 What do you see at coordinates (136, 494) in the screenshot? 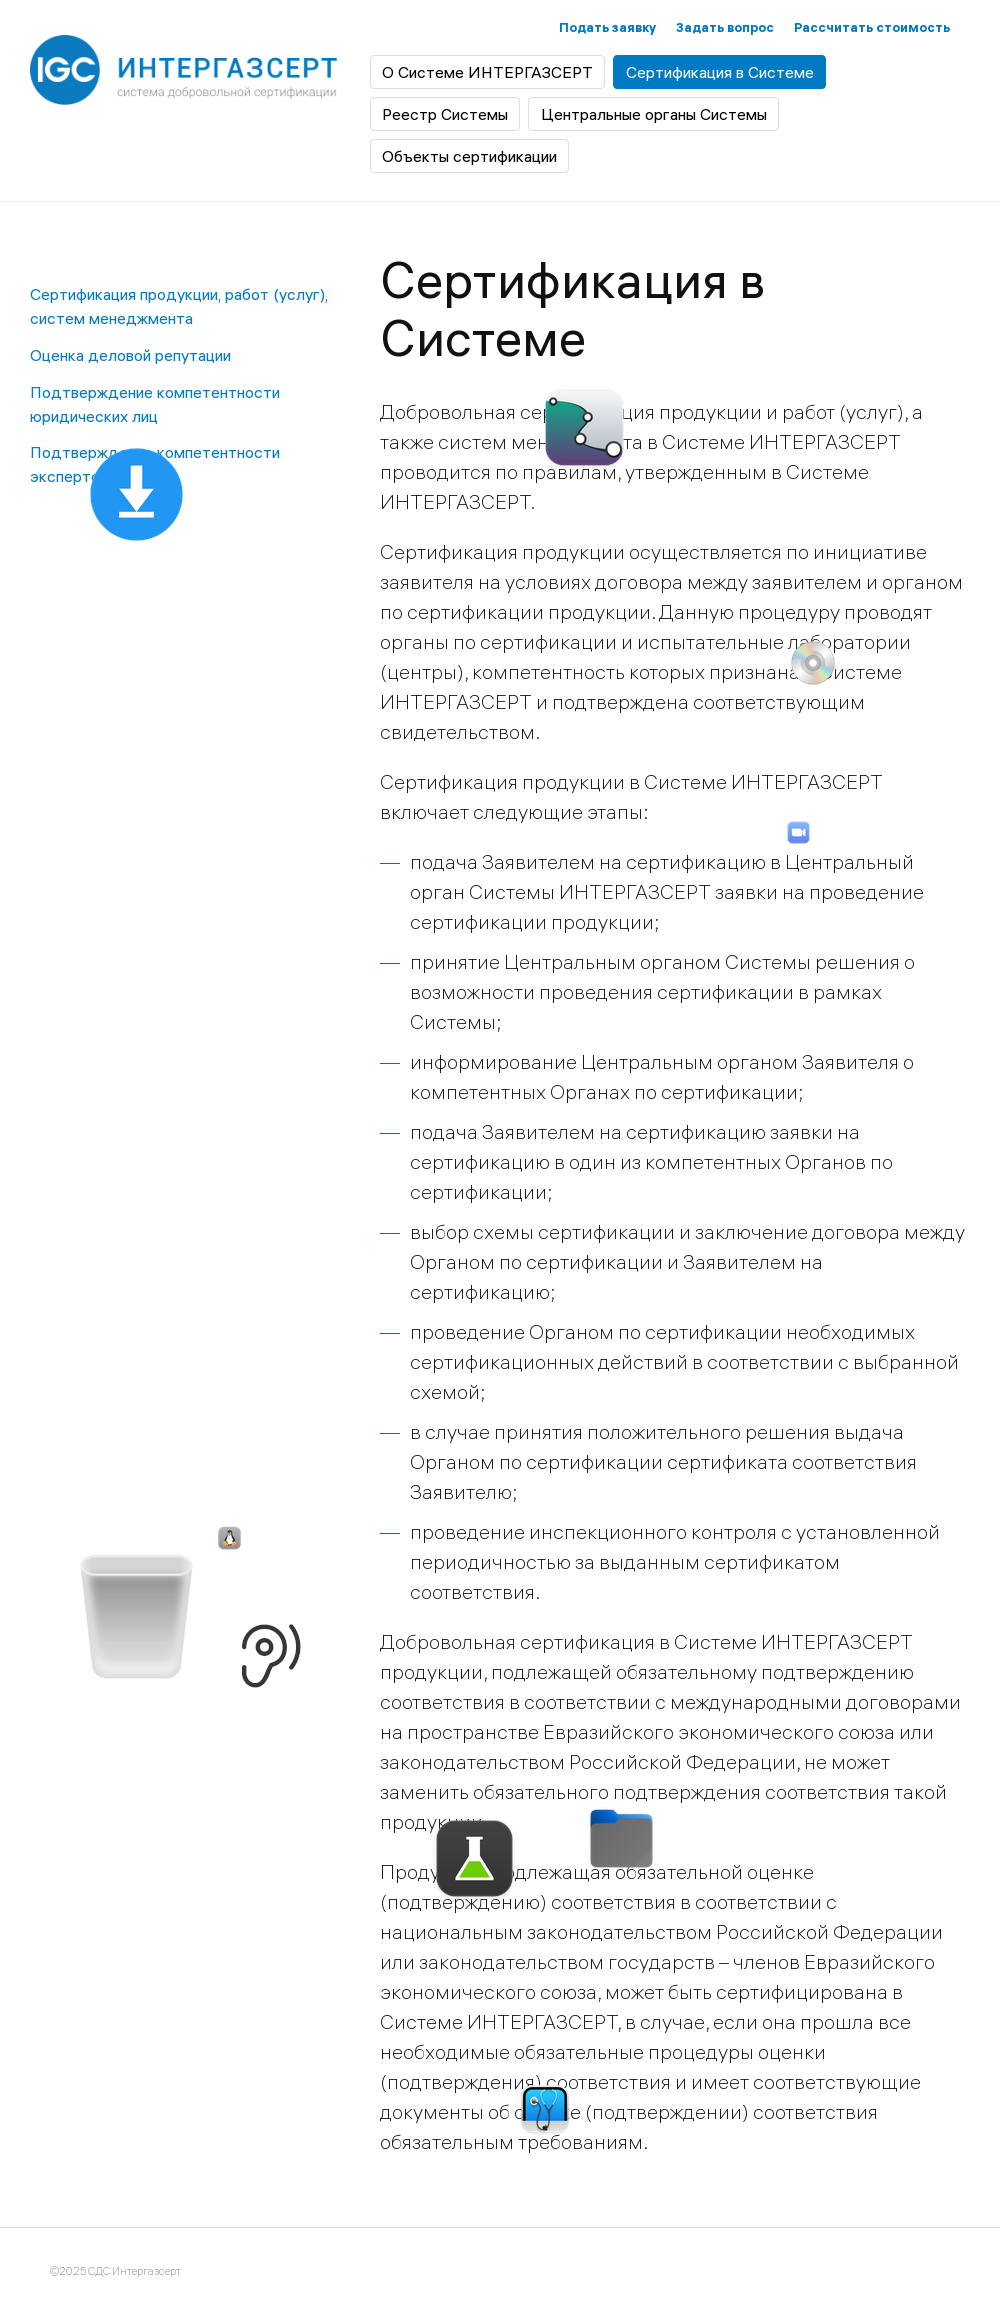
I see `indicates a downloaded or downloading file` at bounding box center [136, 494].